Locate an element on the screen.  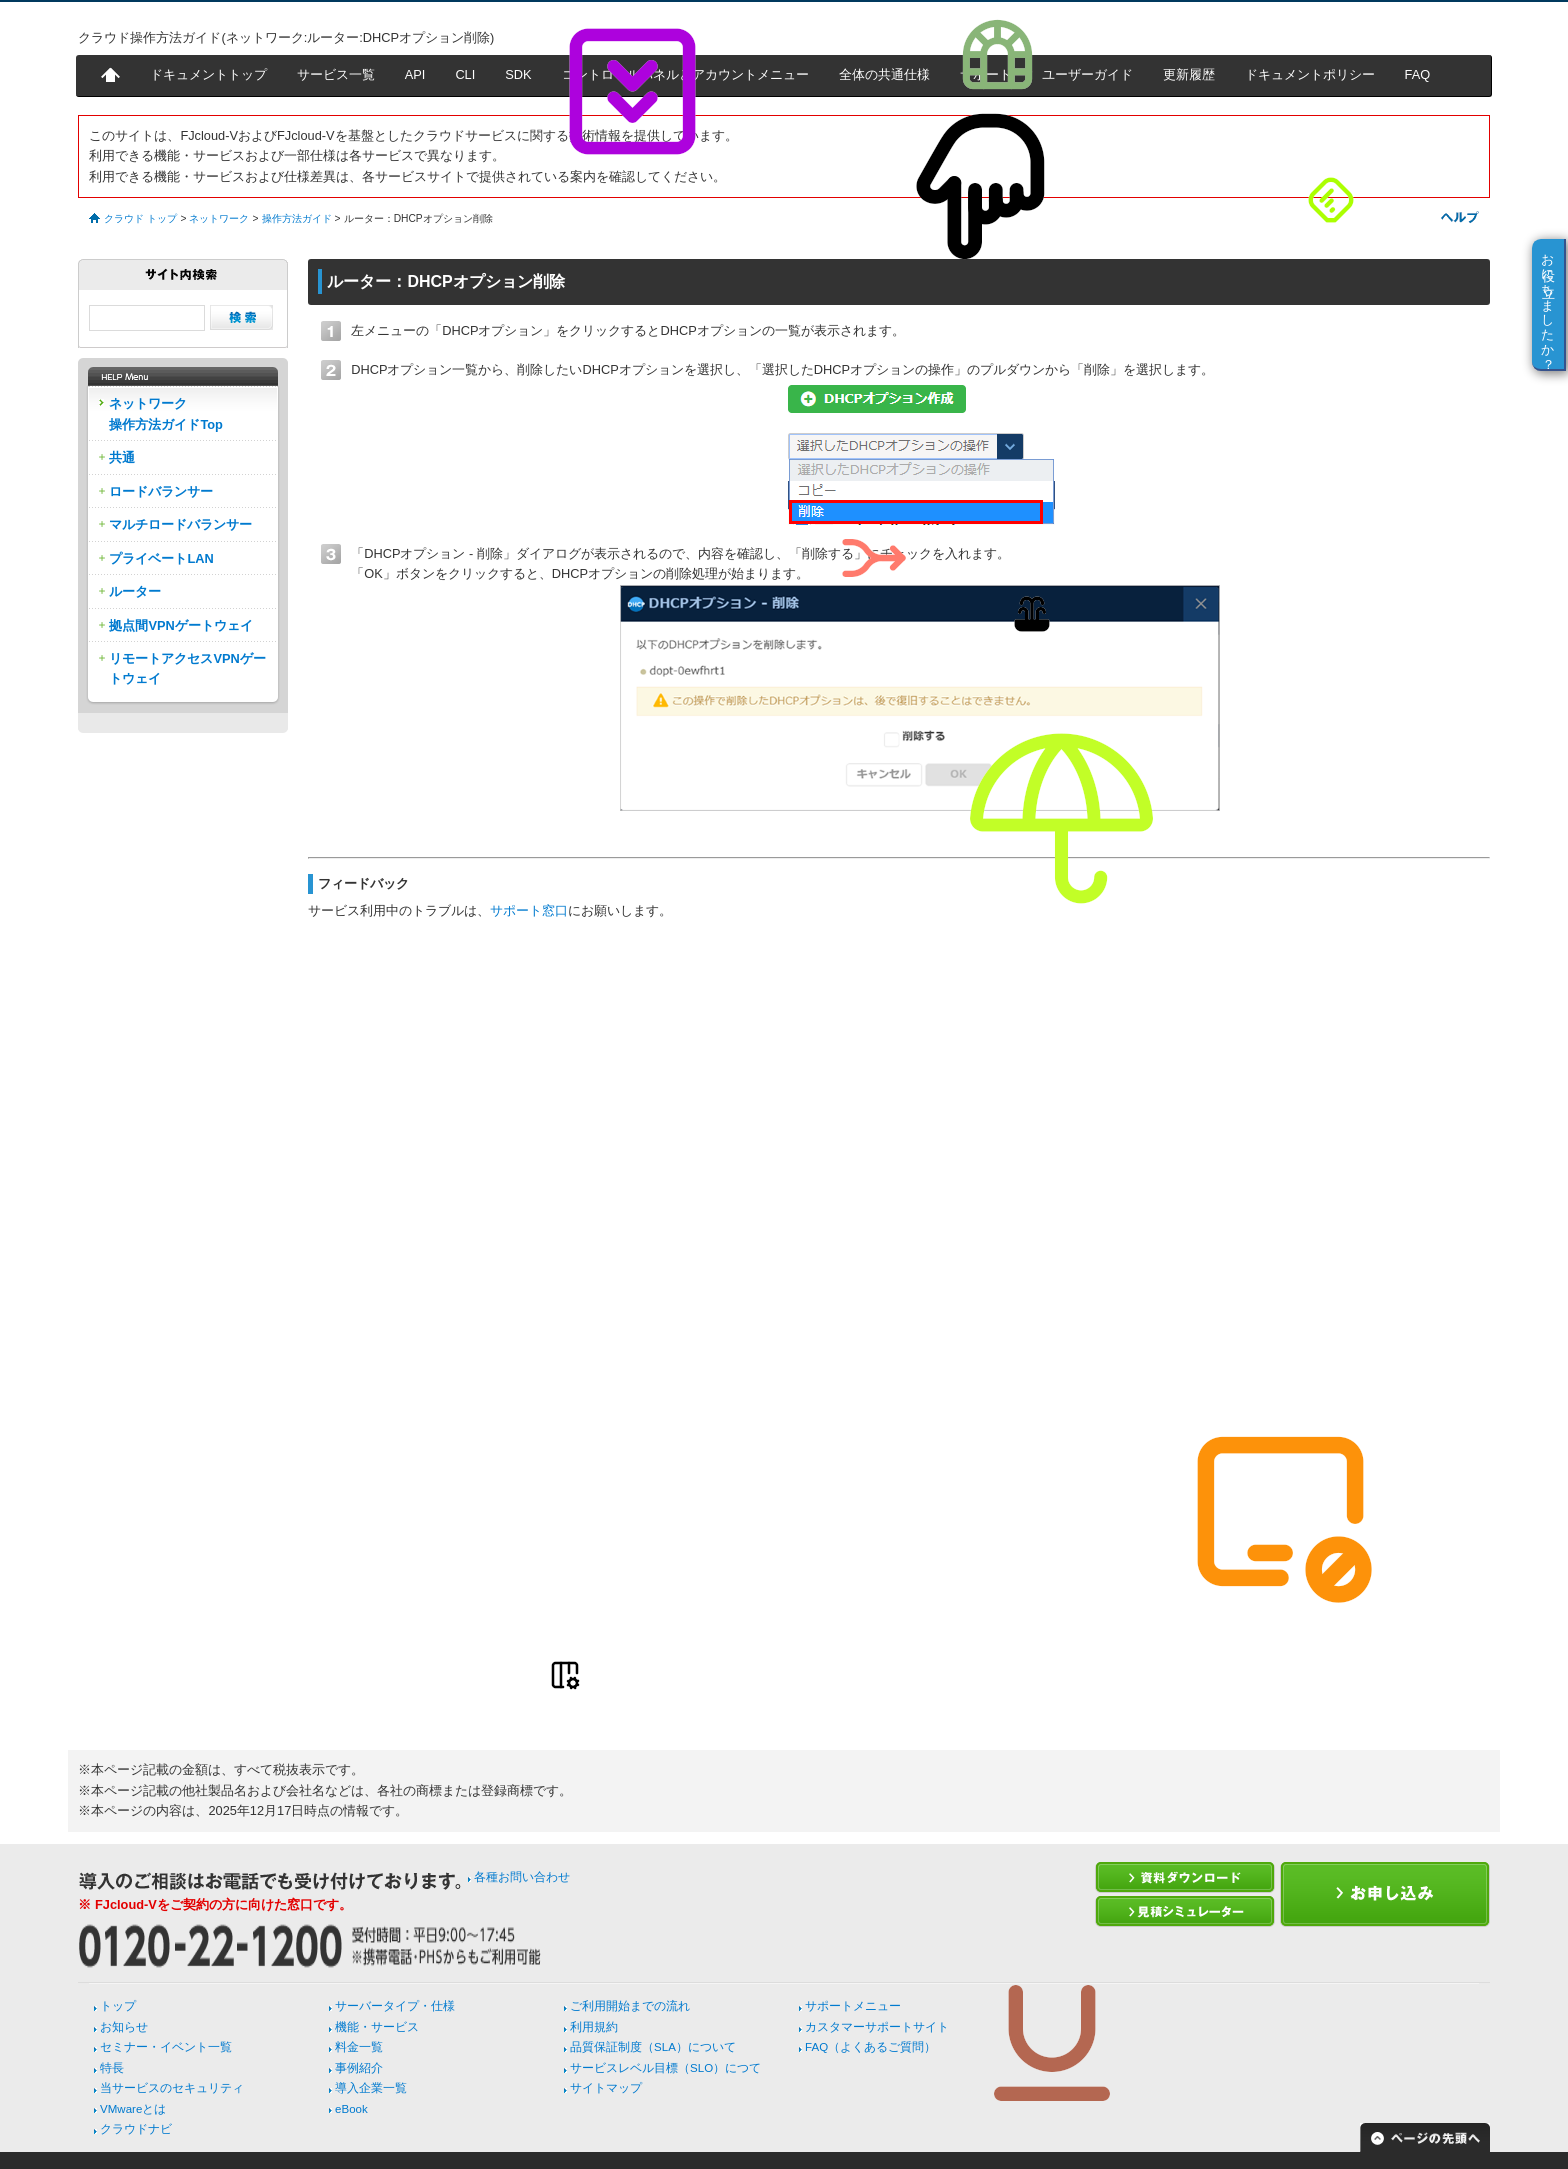
apply underline formatting to selected text is located at coordinates (1052, 2043).